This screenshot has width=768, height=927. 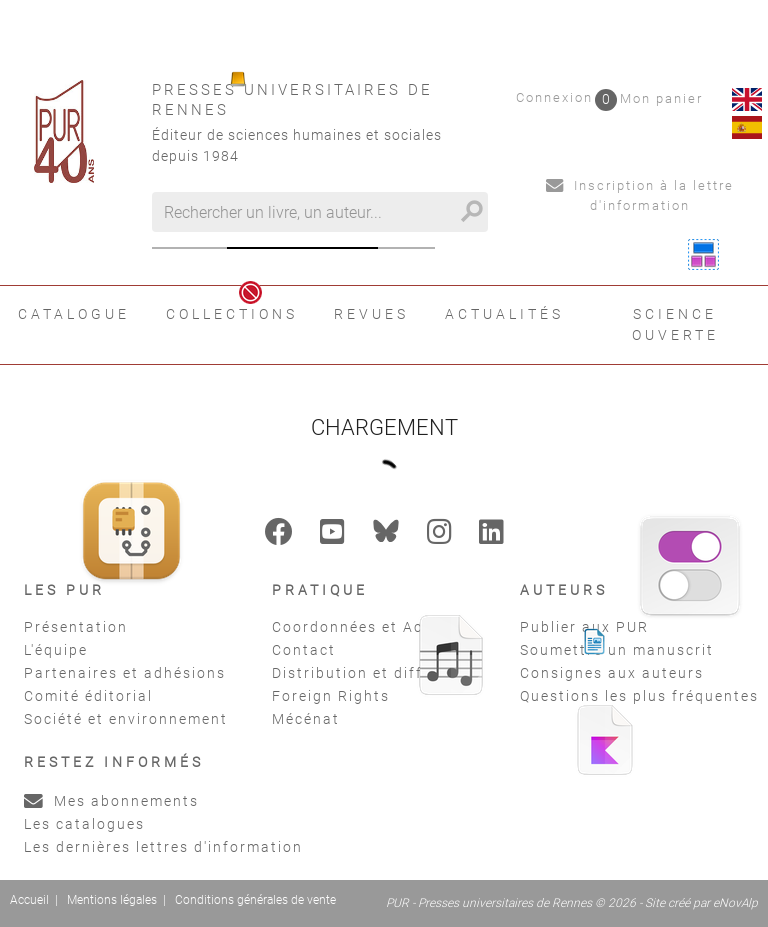 I want to click on open a text document file, so click(x=594, y=641).